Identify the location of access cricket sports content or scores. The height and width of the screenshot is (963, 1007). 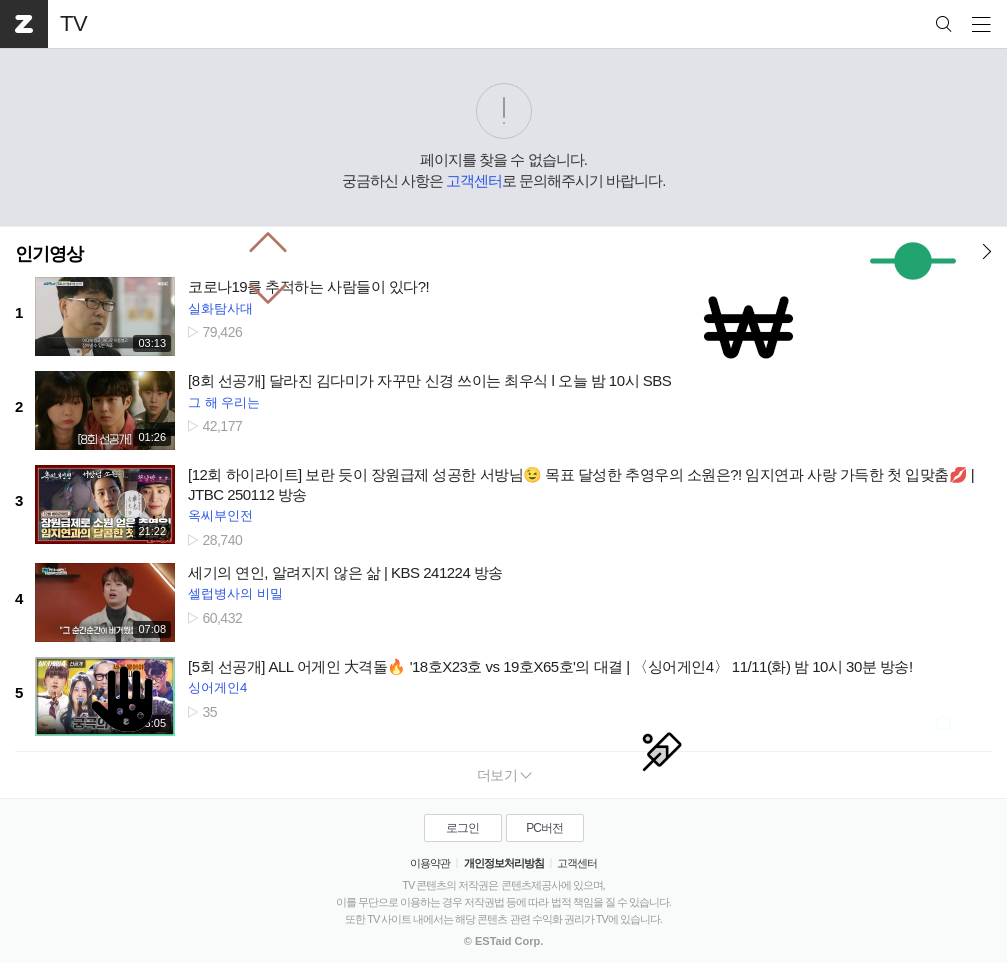
(660, 751).